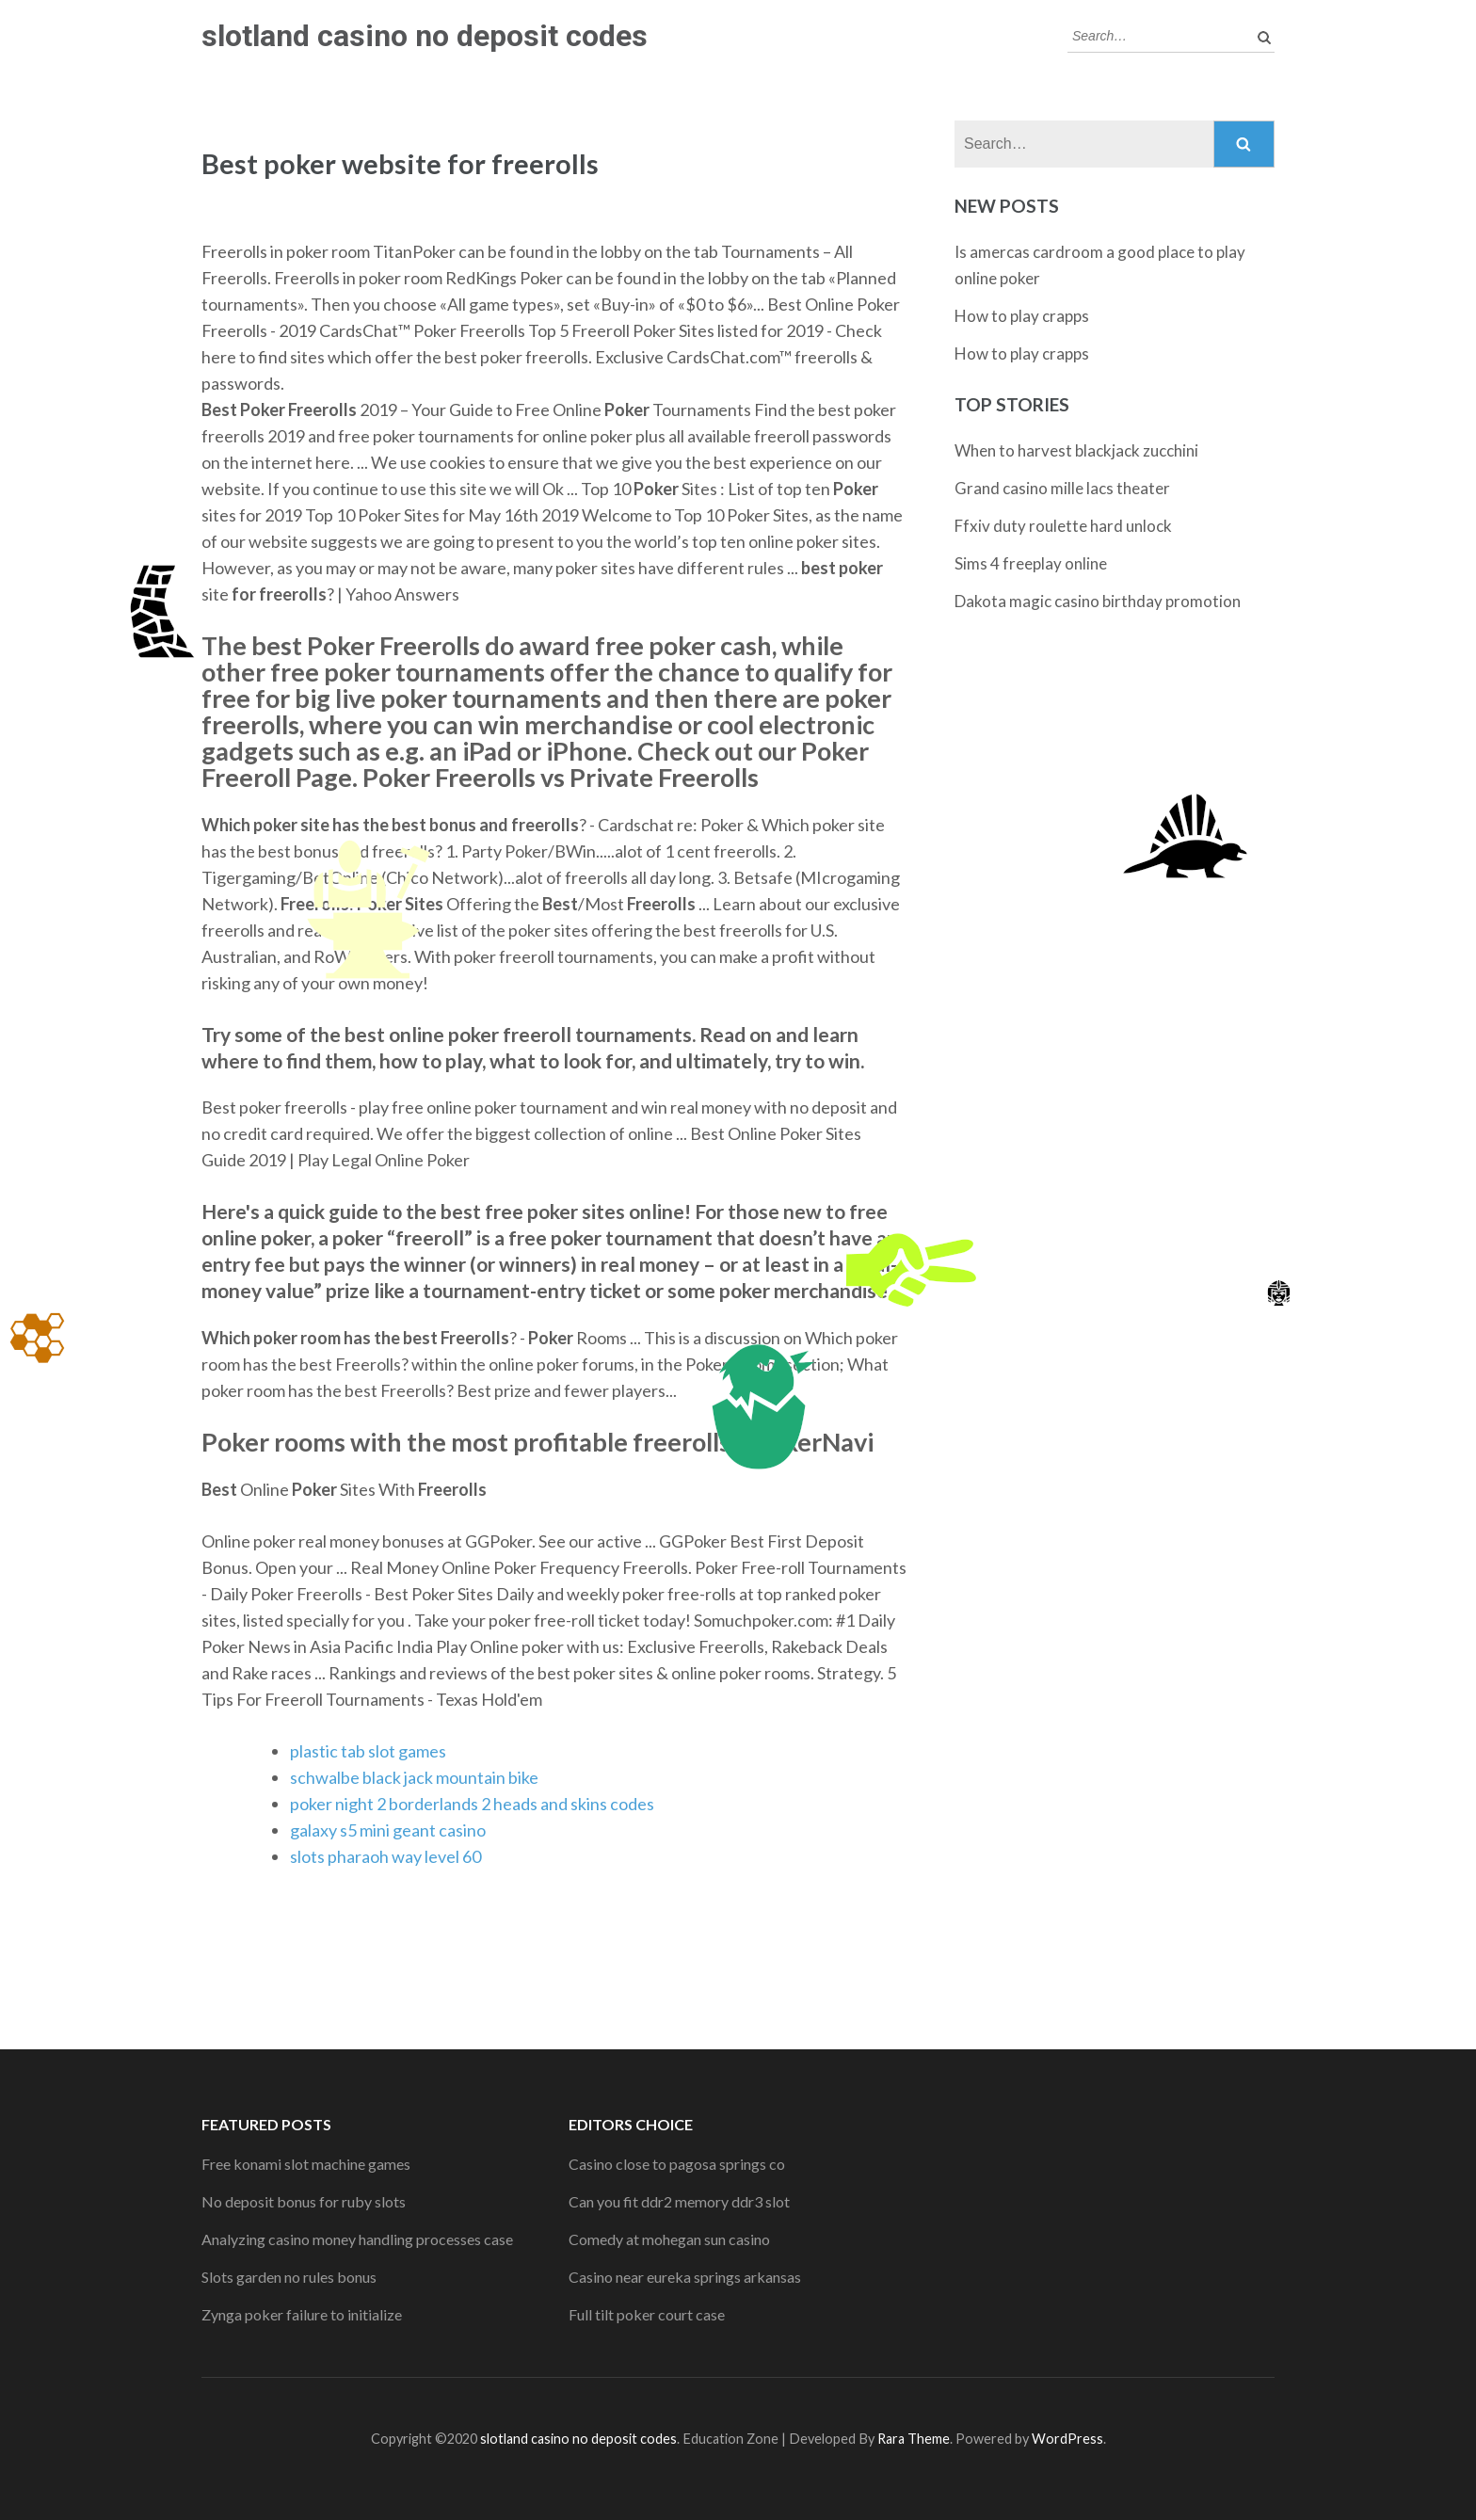  What do you see at coordinates (1185, 836) in the screenshot?
I see `select dimetrodon character or creature` at bounding box center [1185, 836].